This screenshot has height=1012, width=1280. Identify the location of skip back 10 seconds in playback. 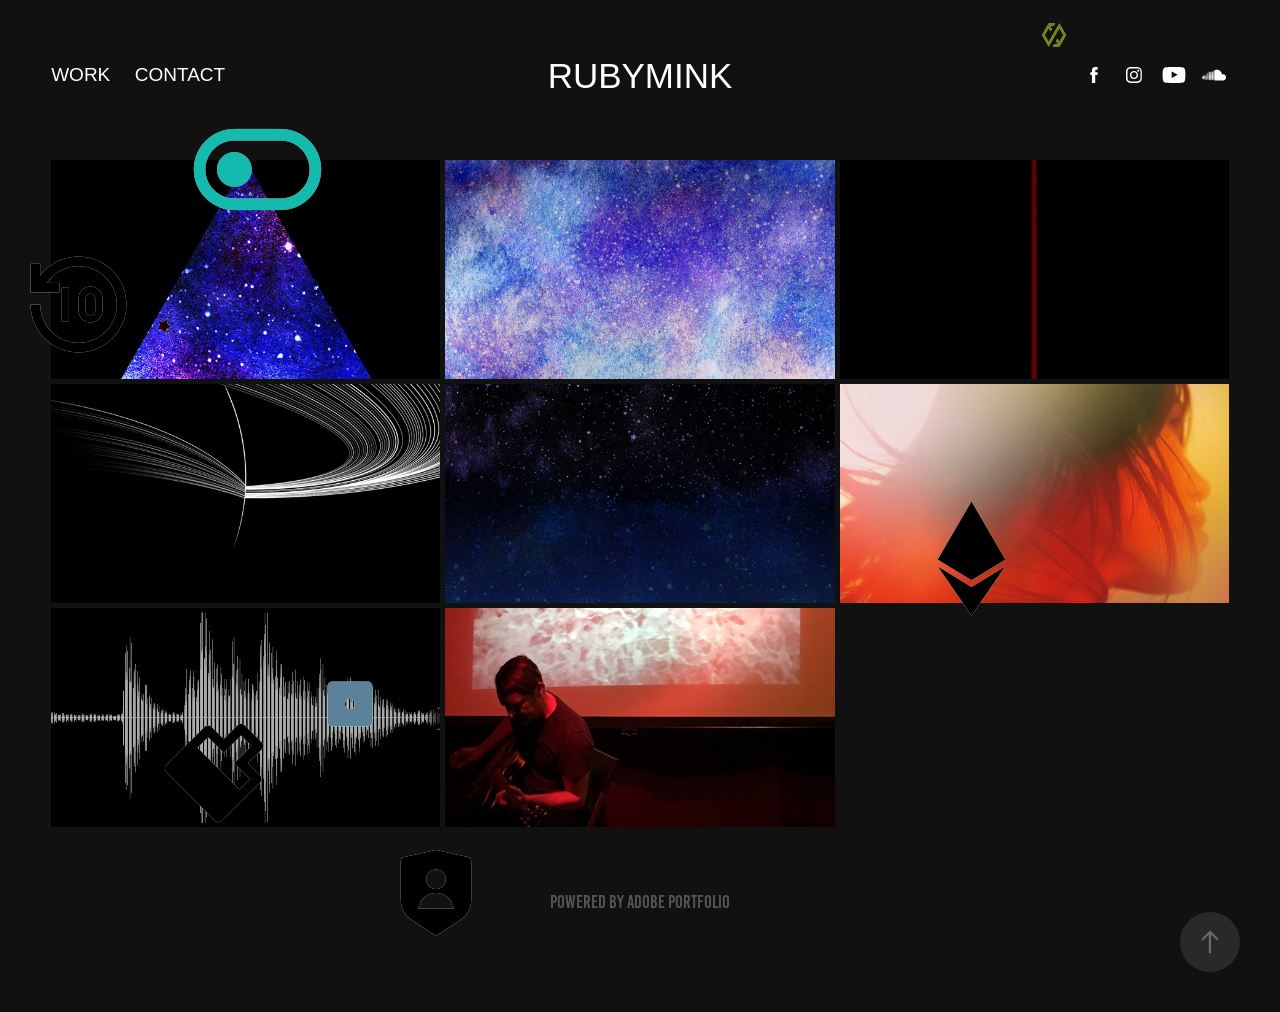
(78, 304).